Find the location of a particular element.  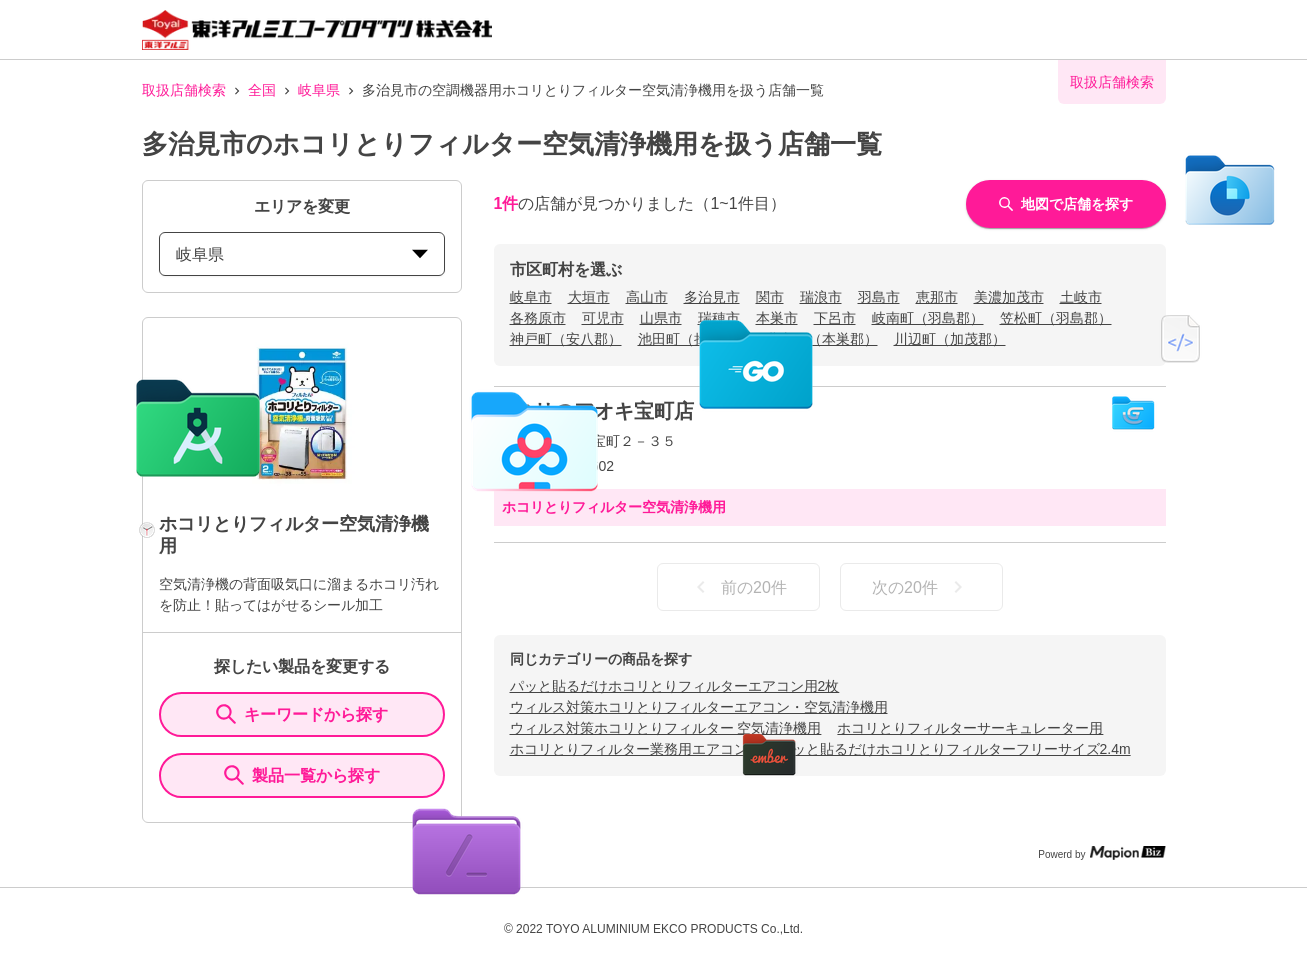

open android studio project folder is located at coordinates (197, 431).